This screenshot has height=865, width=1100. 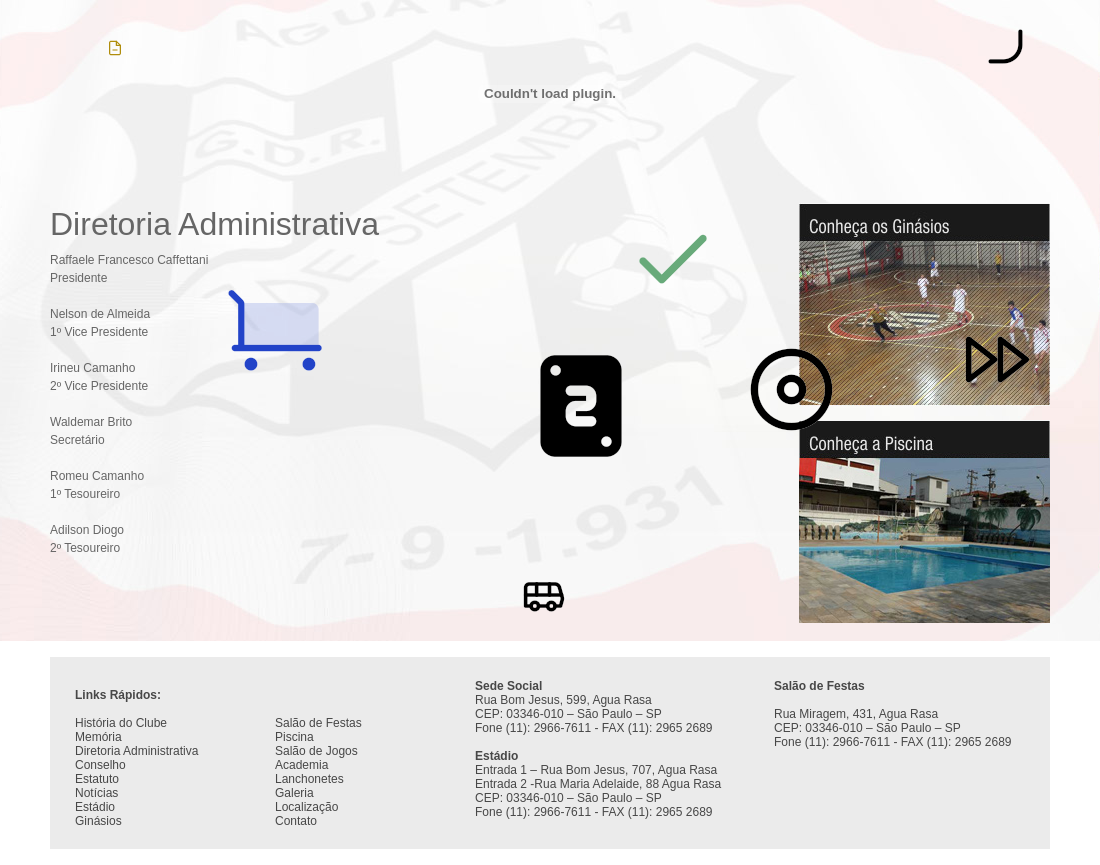 What do you see at coordinates (791, 389) in the screenshot?
I see `play or access audio/music content` at bounding box center [791, 389].